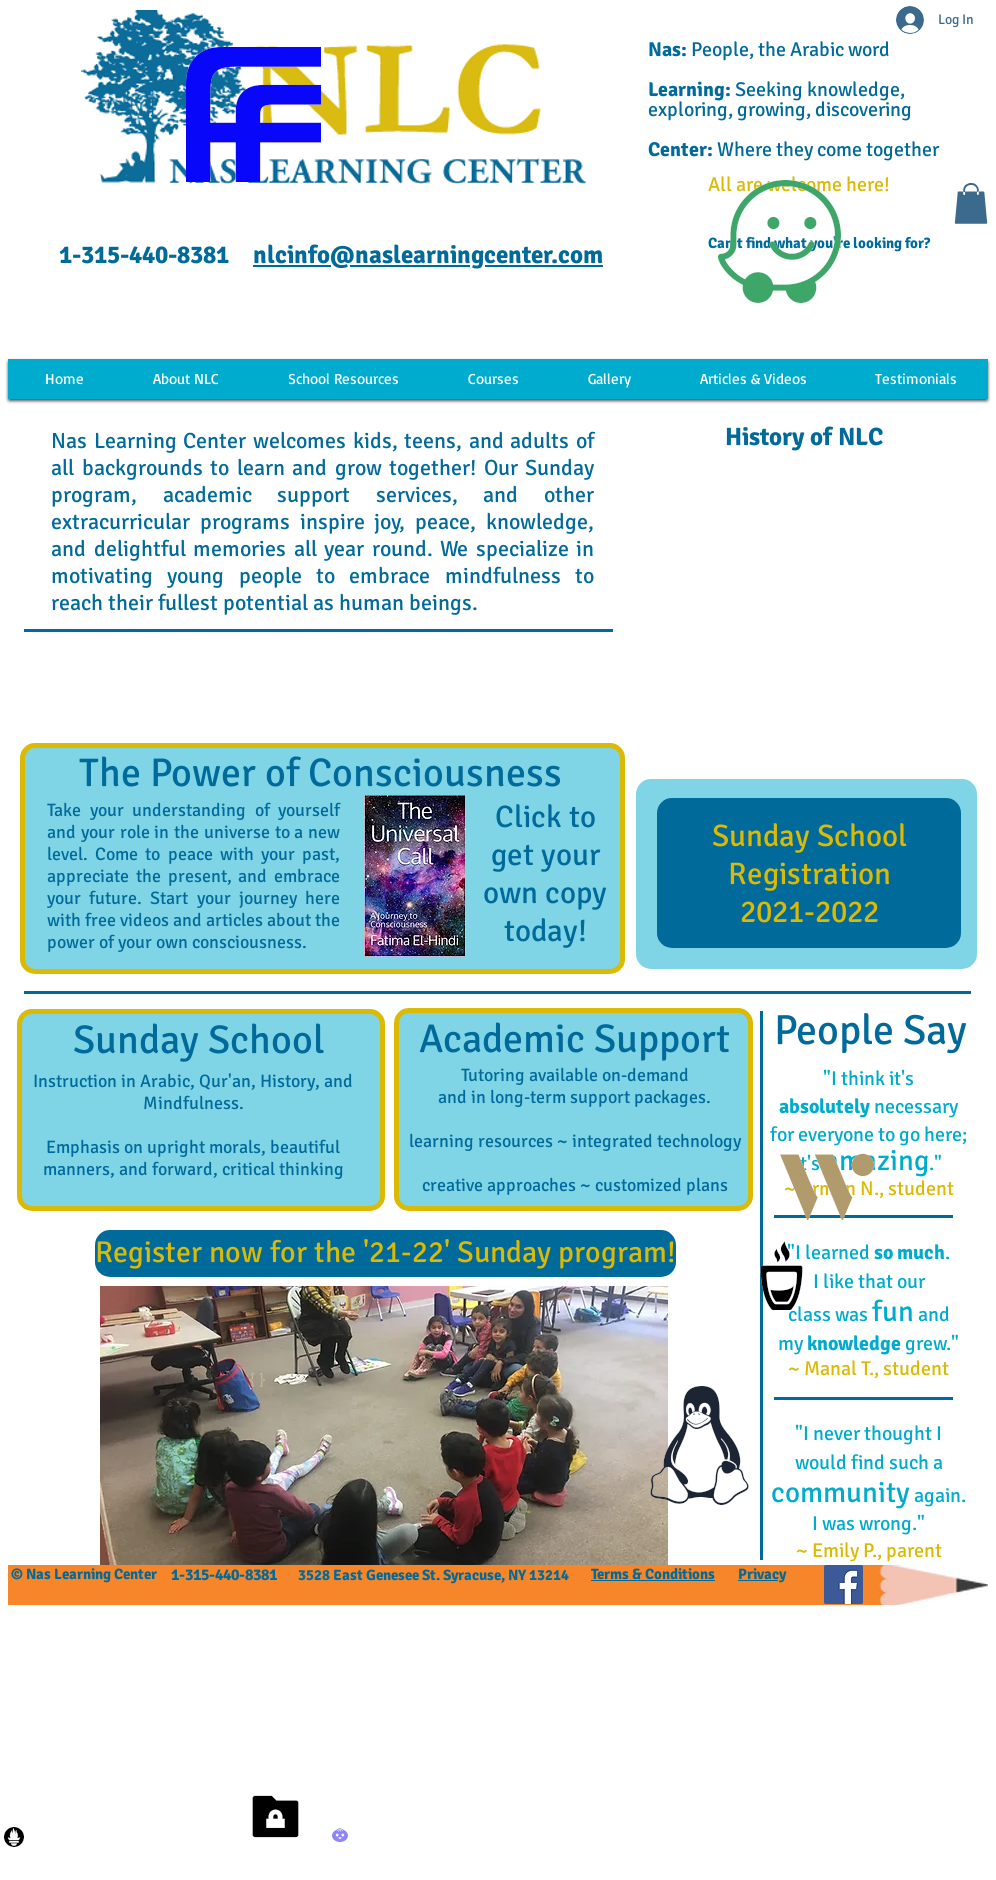  I want to click on open the Farfetch app, so click(253, 114).